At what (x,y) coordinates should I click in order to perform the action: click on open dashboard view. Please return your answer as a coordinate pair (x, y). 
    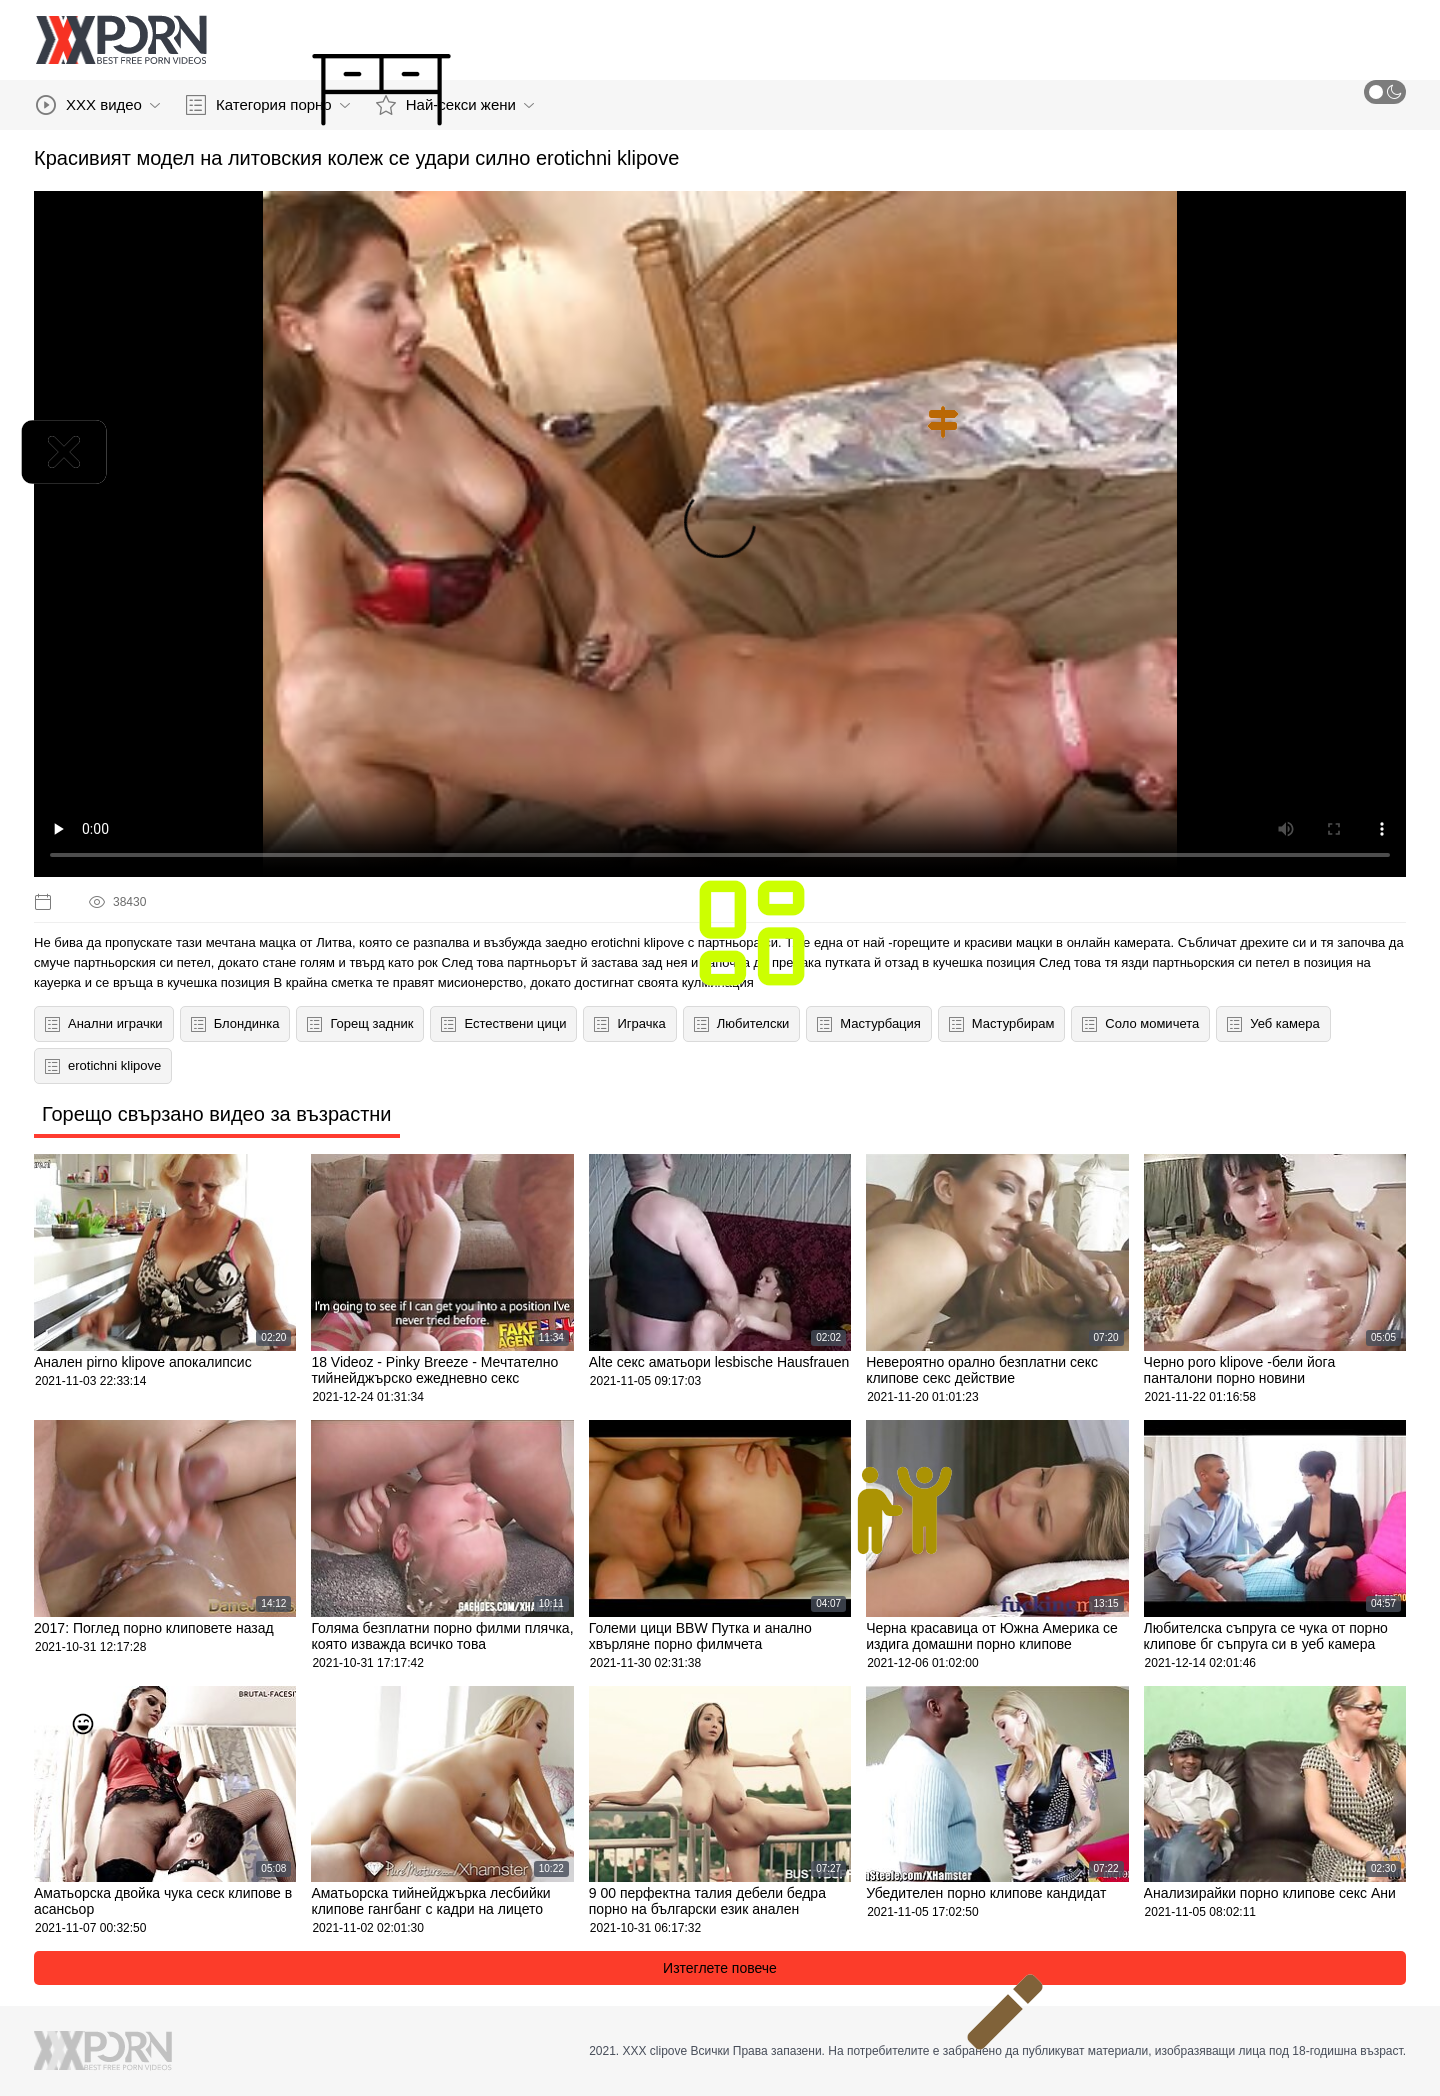
    Looking at the image, I should click on (752, 933).